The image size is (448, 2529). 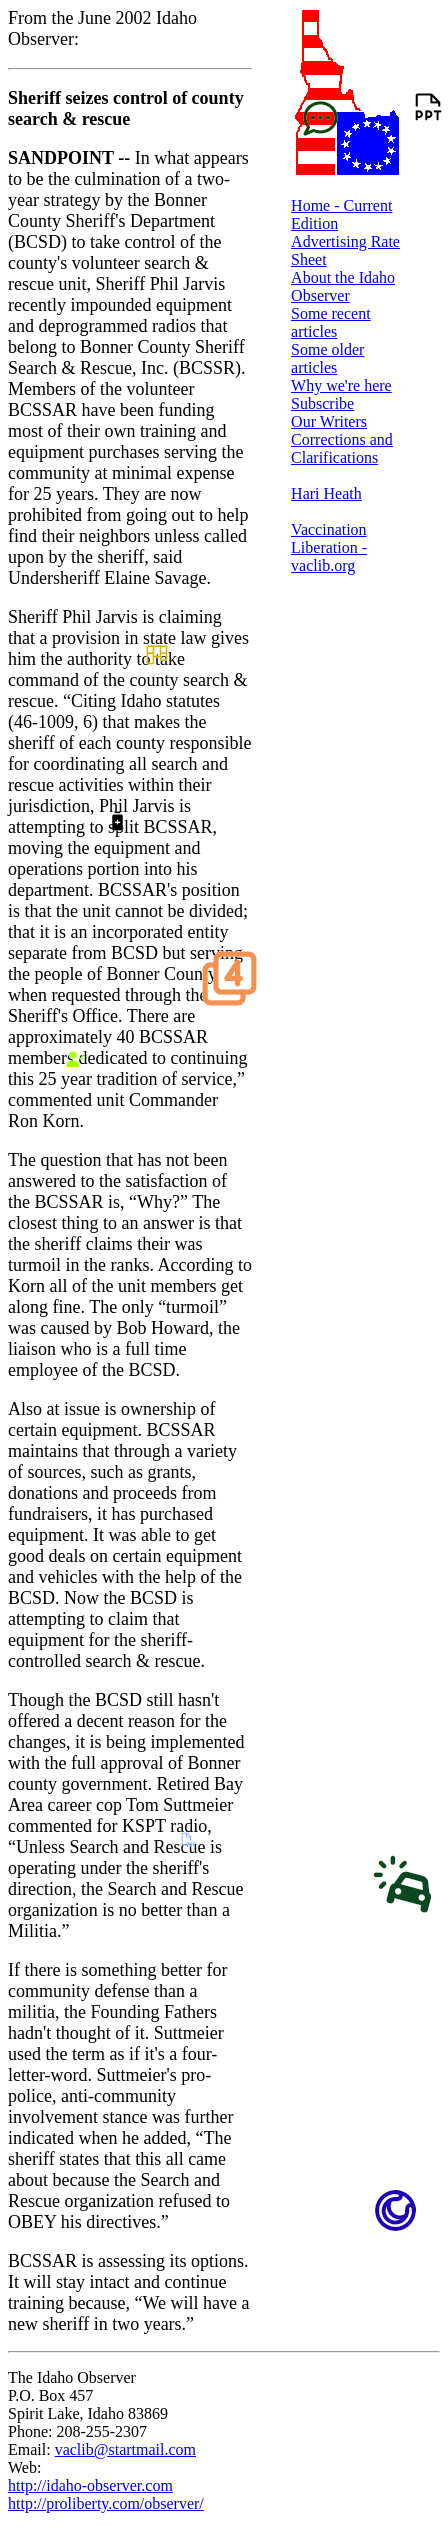 I want to click on user verified or account confirmed, so click(x=75, y=1059).